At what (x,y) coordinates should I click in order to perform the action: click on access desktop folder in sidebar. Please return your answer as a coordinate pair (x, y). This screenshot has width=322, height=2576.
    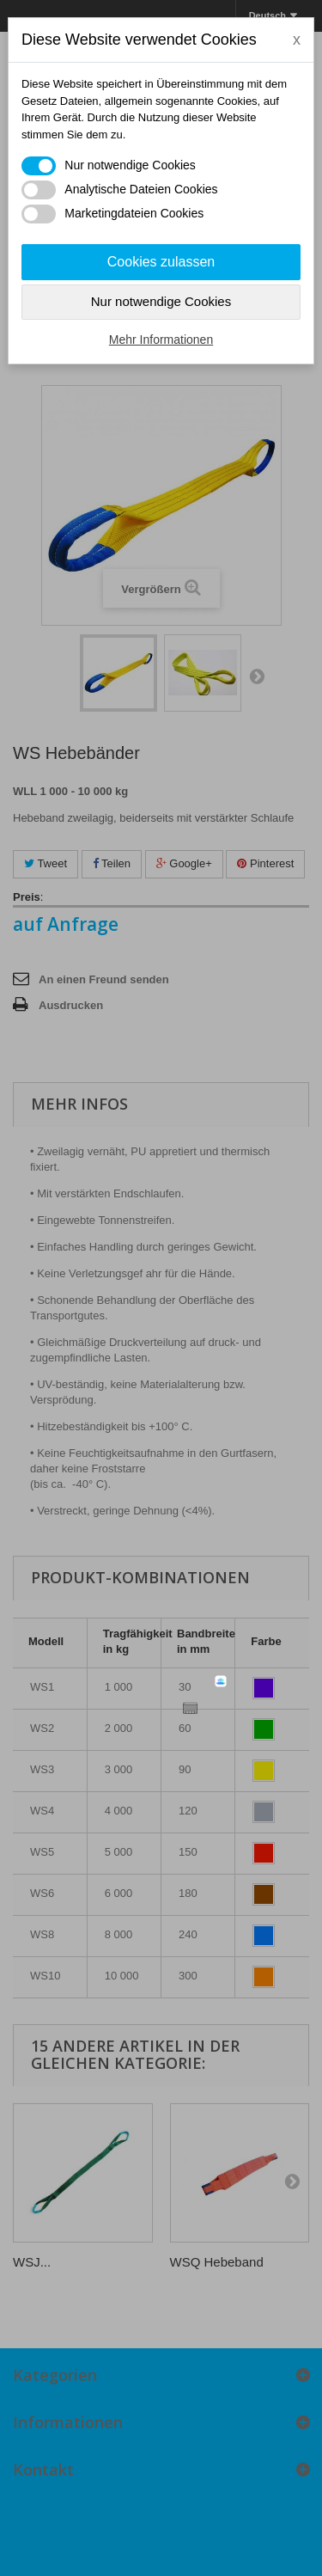
    Looking at the image, I should click on (190, 1708).